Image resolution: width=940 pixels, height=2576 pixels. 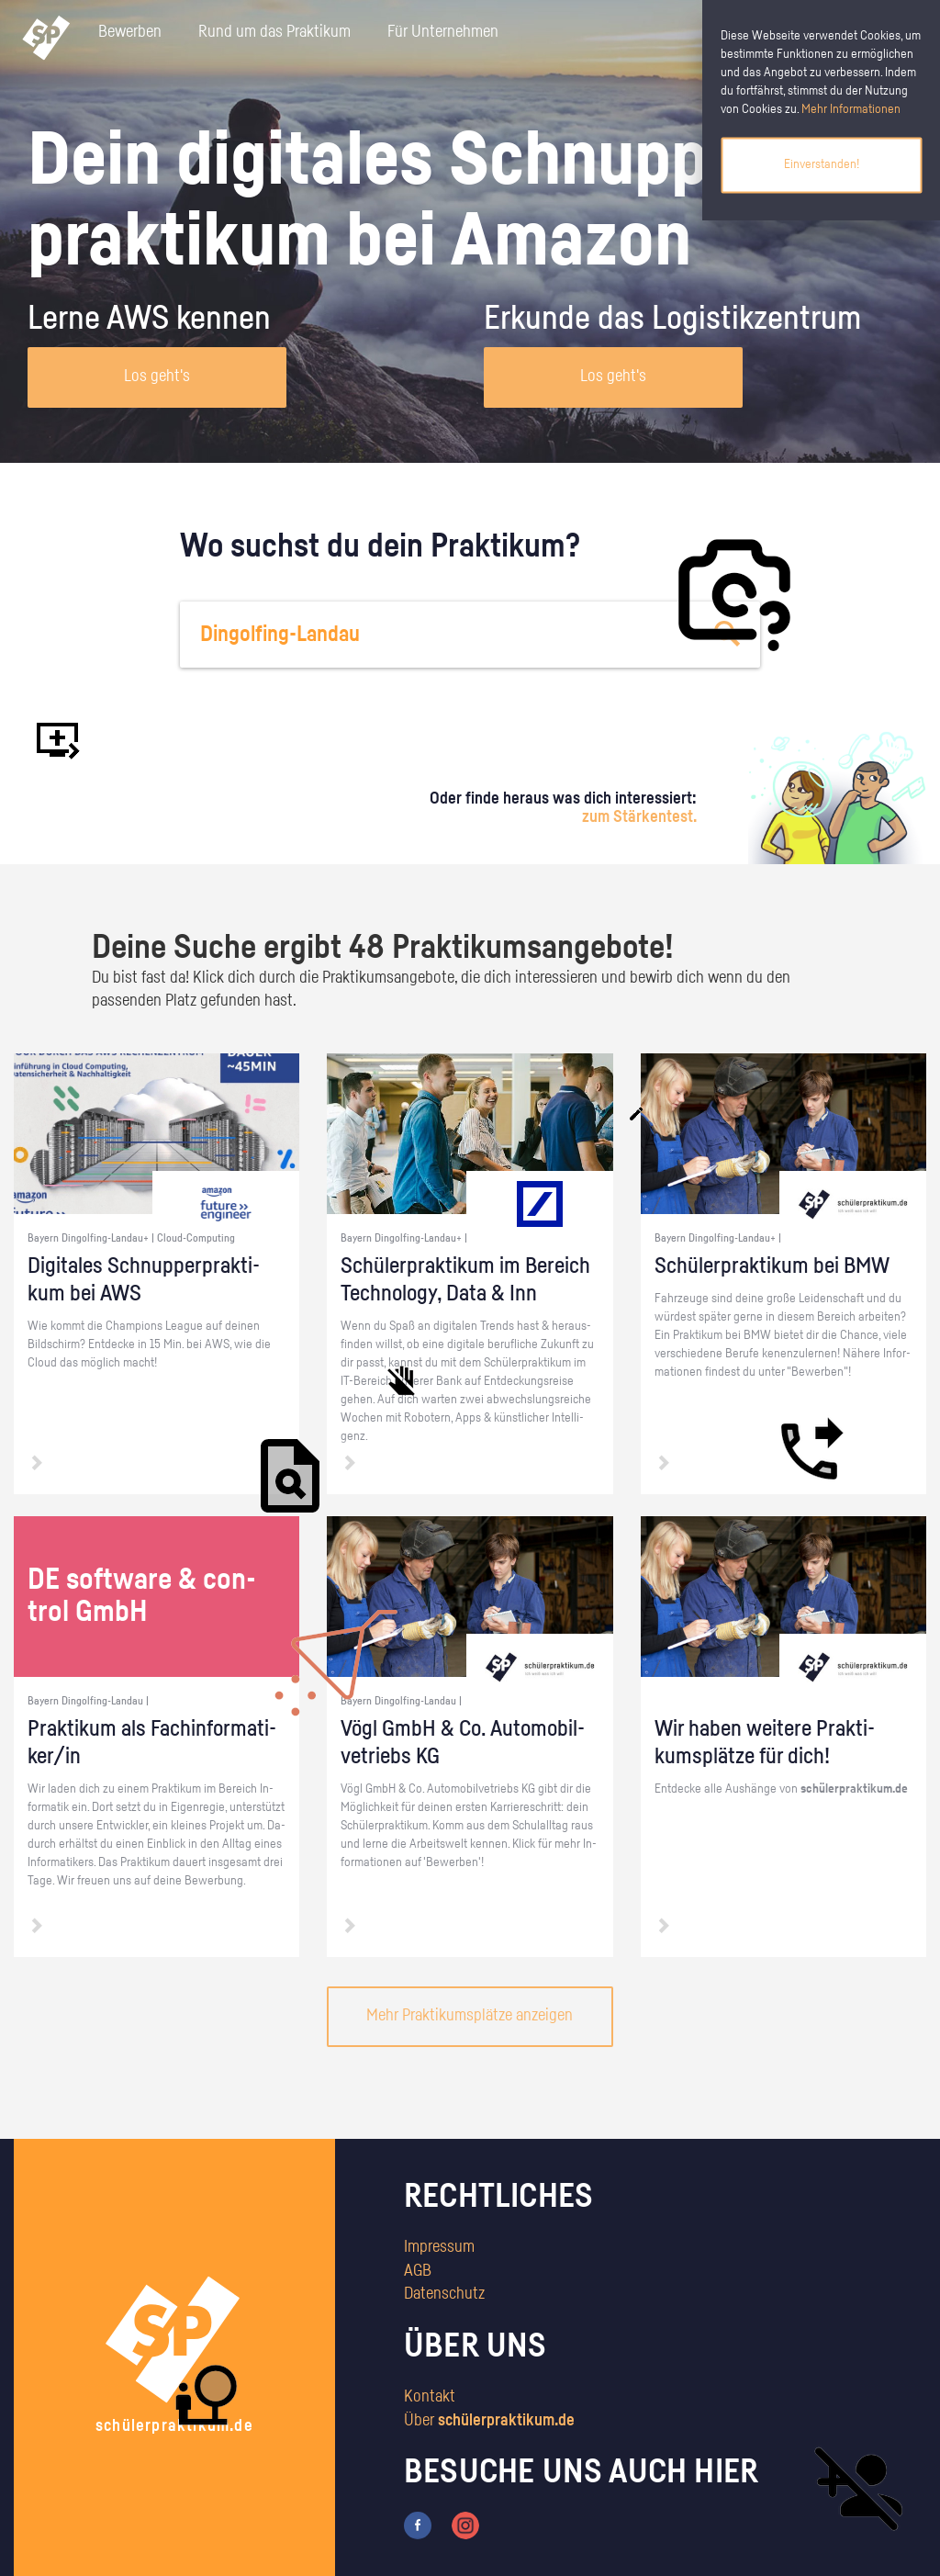 What do you see at coordinates (636, 1113) in the screenshot?
I see `edit or modify content` at bounding box center [636, 1113].